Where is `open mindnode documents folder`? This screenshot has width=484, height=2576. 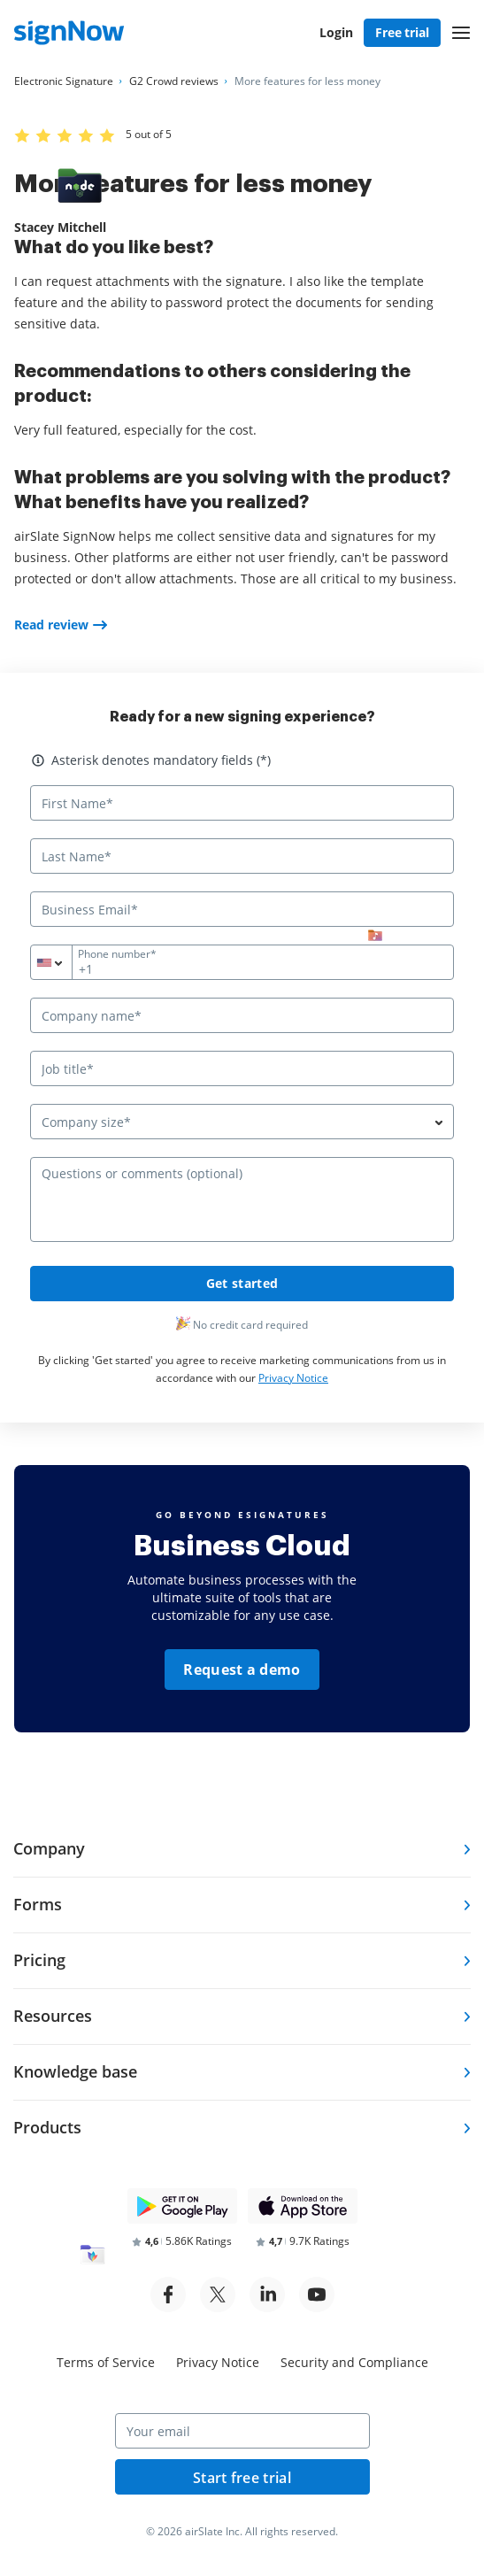 open mindnode documents folder is located at coordinates (92, 2255).